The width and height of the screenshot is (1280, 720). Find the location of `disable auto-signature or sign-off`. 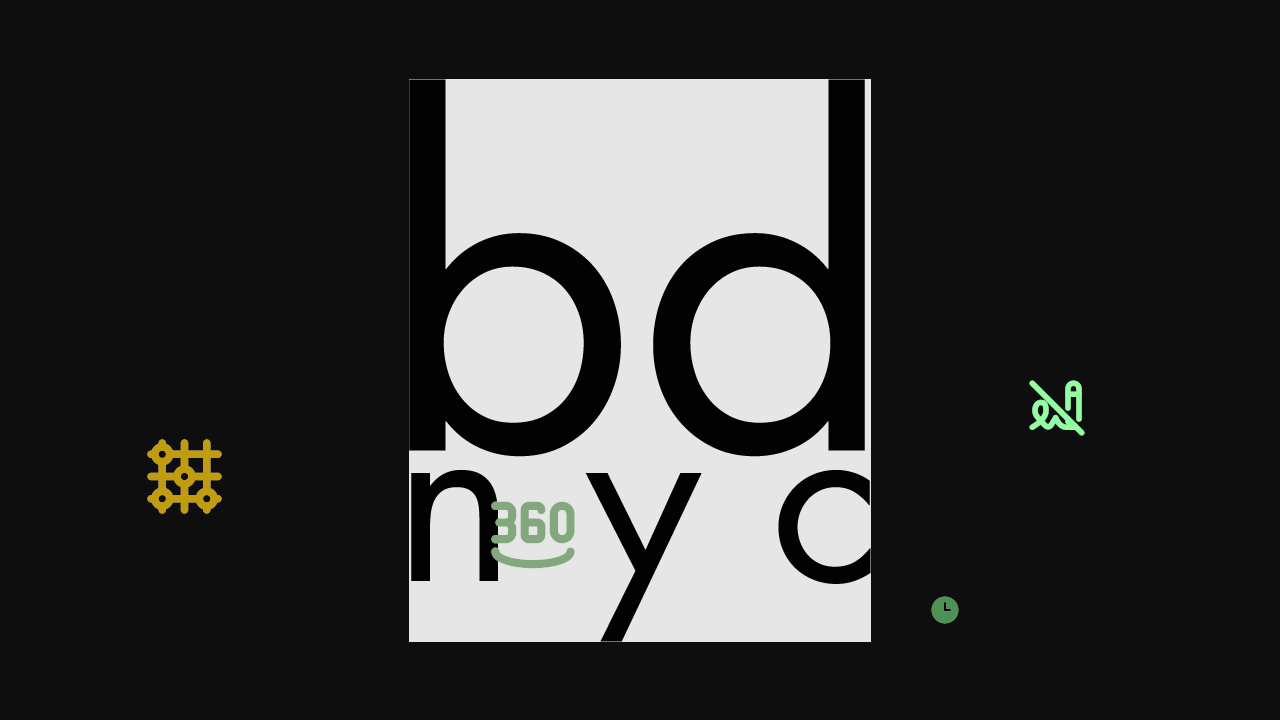

disable auto-signature or sign-off is located at coordinates (1057, 408).